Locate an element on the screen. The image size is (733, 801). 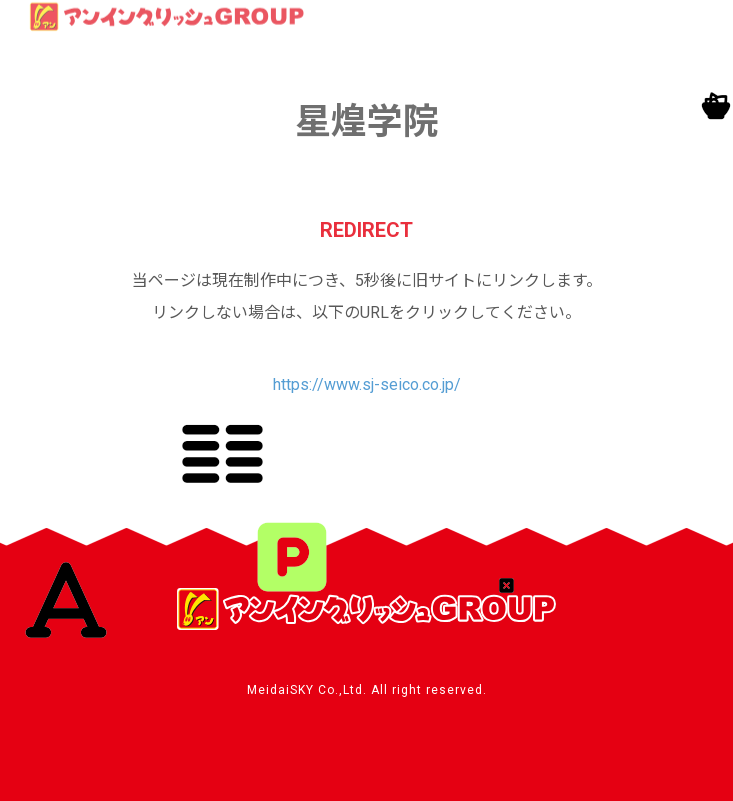
find nearby parking locations is located at coordinates (292, 557).